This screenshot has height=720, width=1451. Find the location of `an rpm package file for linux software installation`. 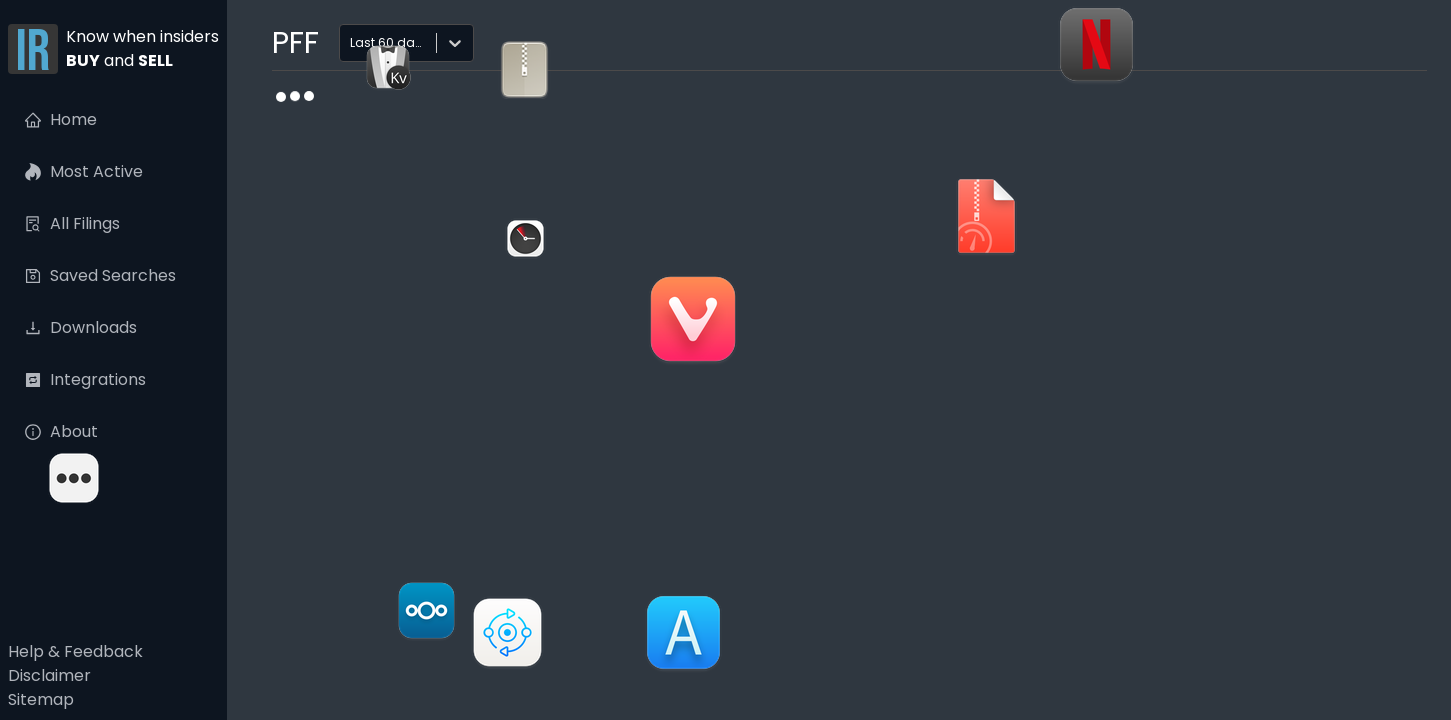

an rpm package file for linux software installation is located at coordinates (986, 217).